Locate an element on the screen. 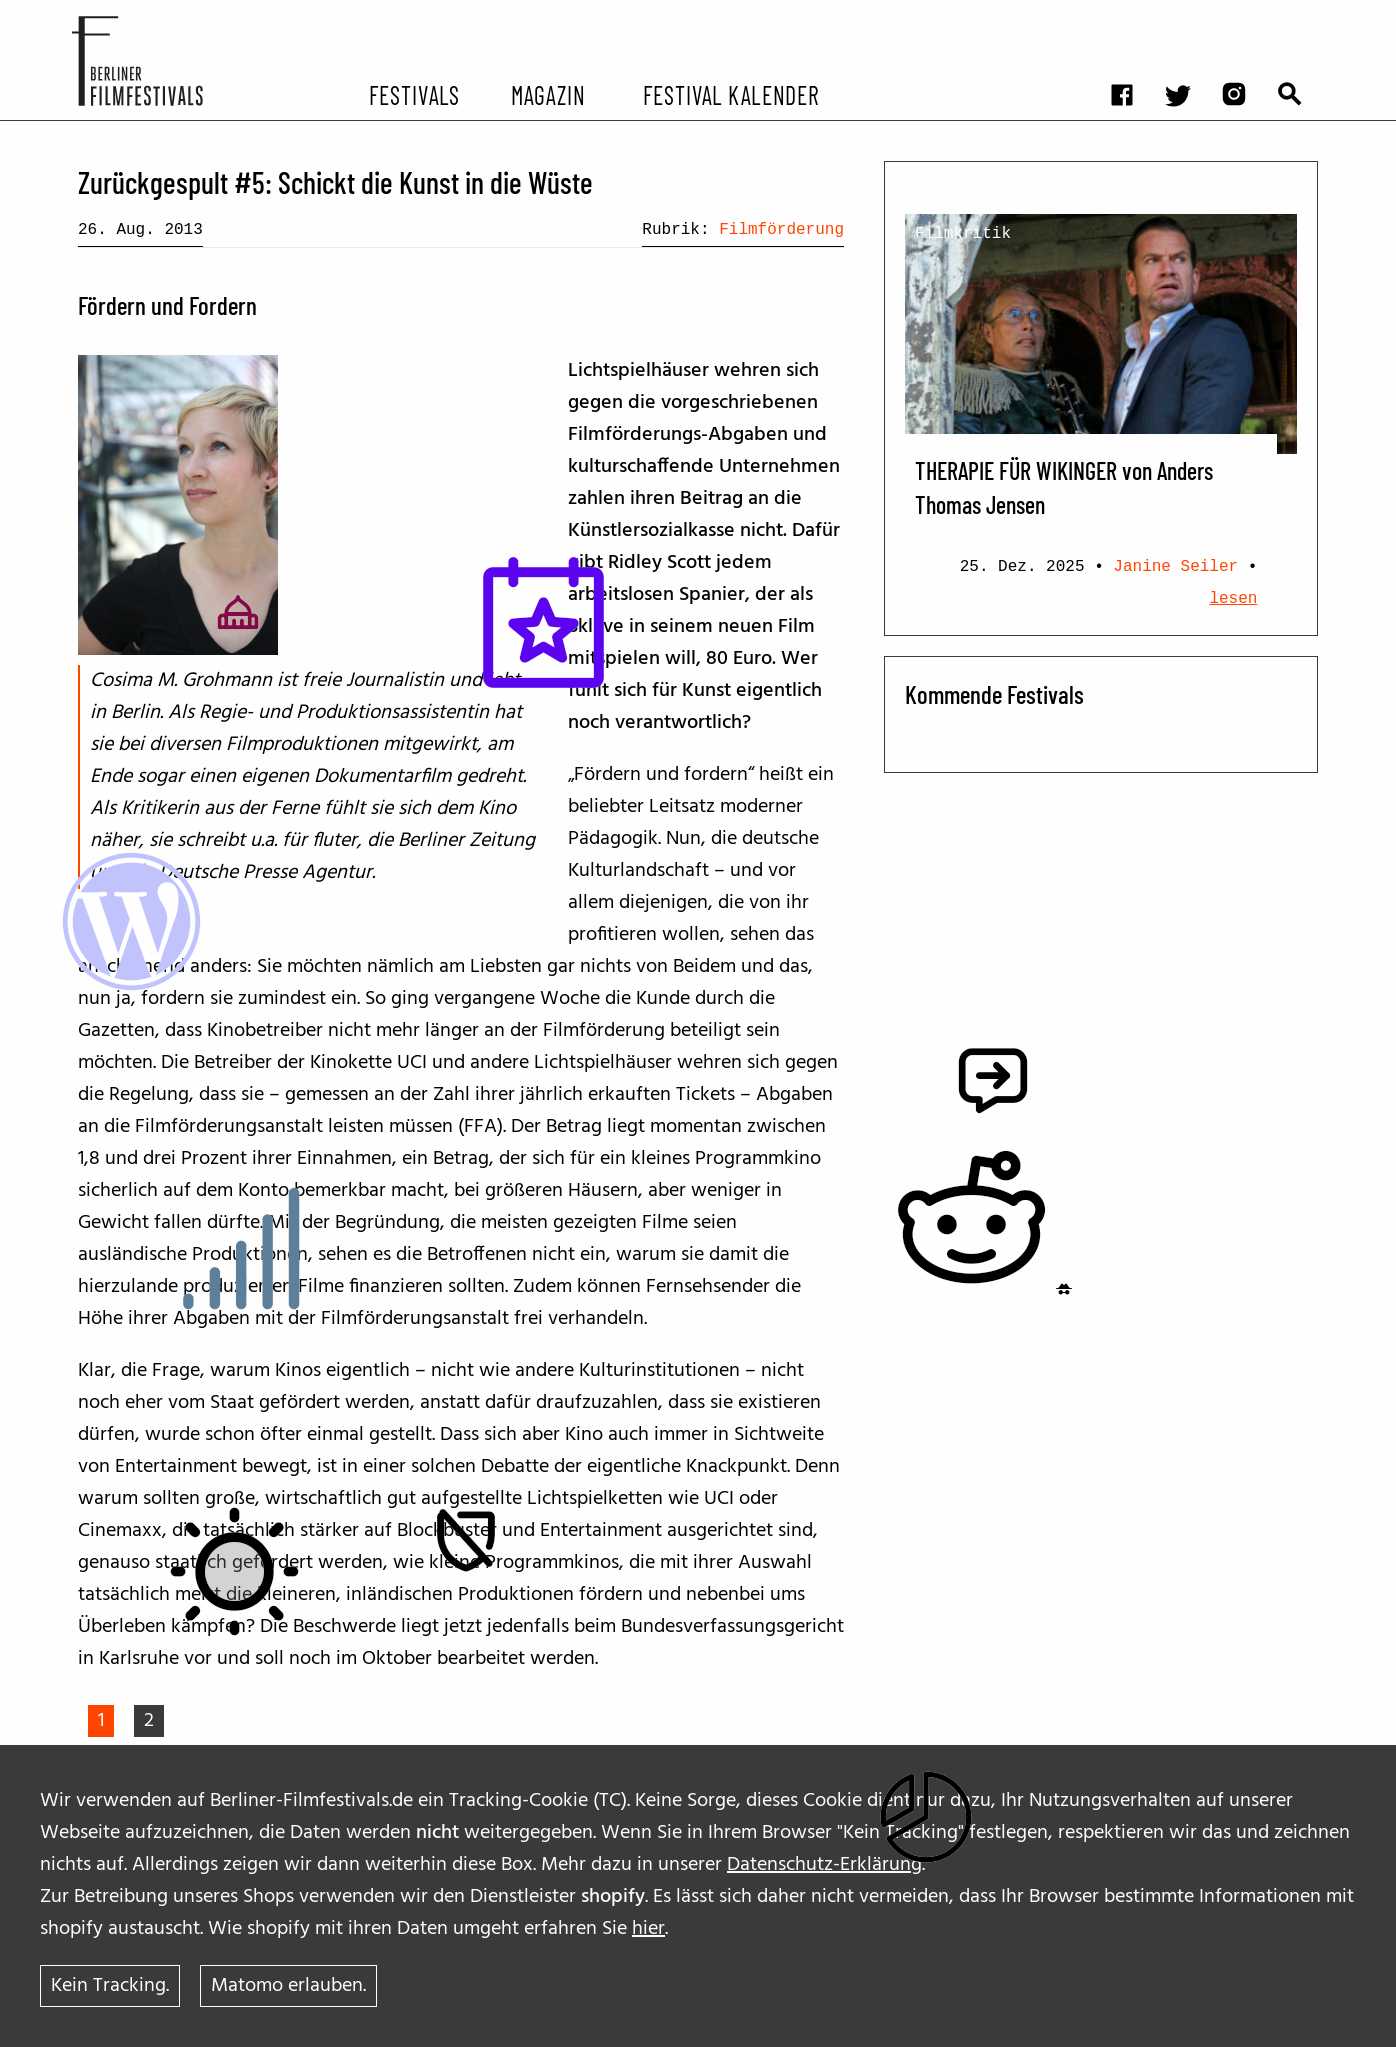  open the Reddit app is located at coordinates (971, 1224).